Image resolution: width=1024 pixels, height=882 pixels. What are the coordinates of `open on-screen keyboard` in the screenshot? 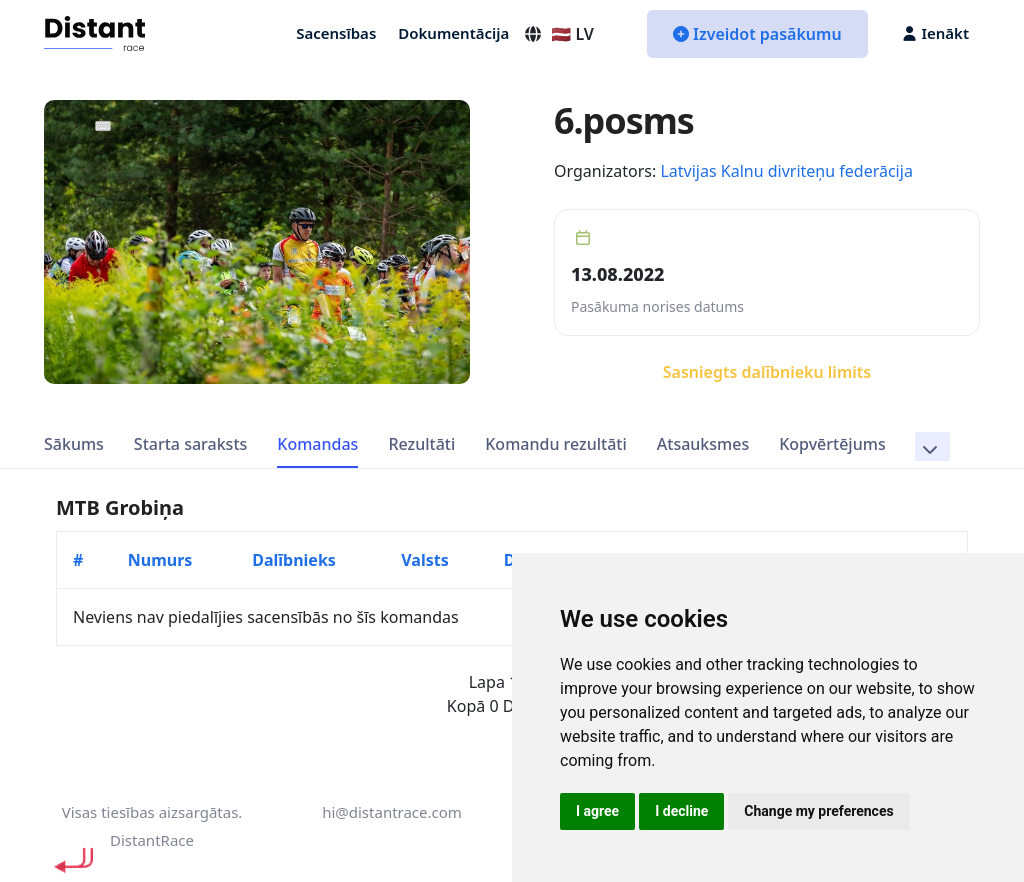 It's located at (103, 126).